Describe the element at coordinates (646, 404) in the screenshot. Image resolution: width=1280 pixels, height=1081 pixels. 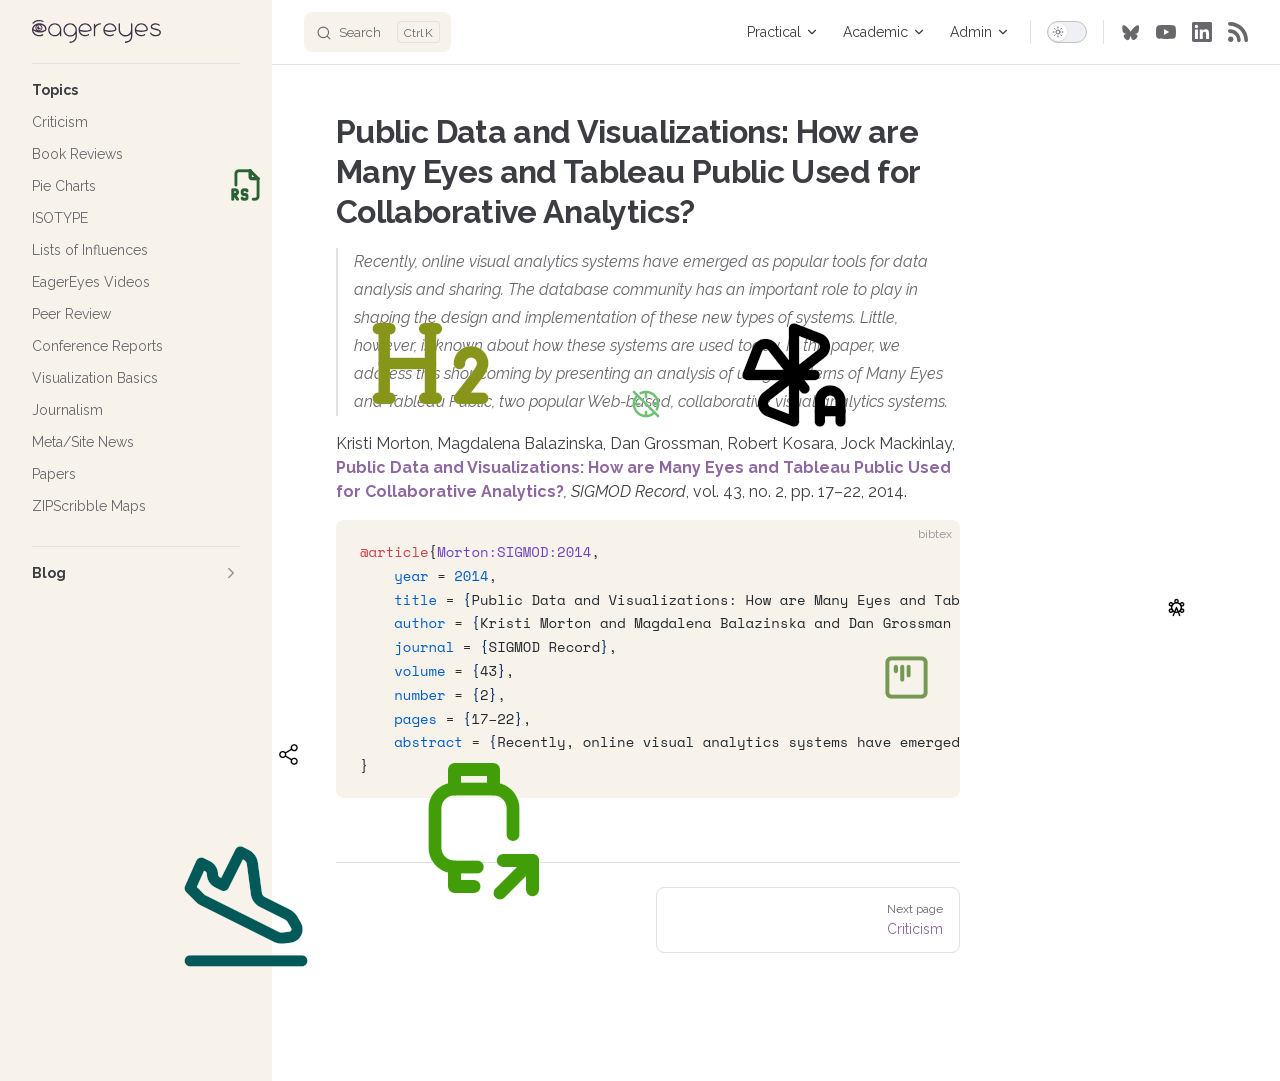
I see `disable viewfinder or camera focus` at that location.